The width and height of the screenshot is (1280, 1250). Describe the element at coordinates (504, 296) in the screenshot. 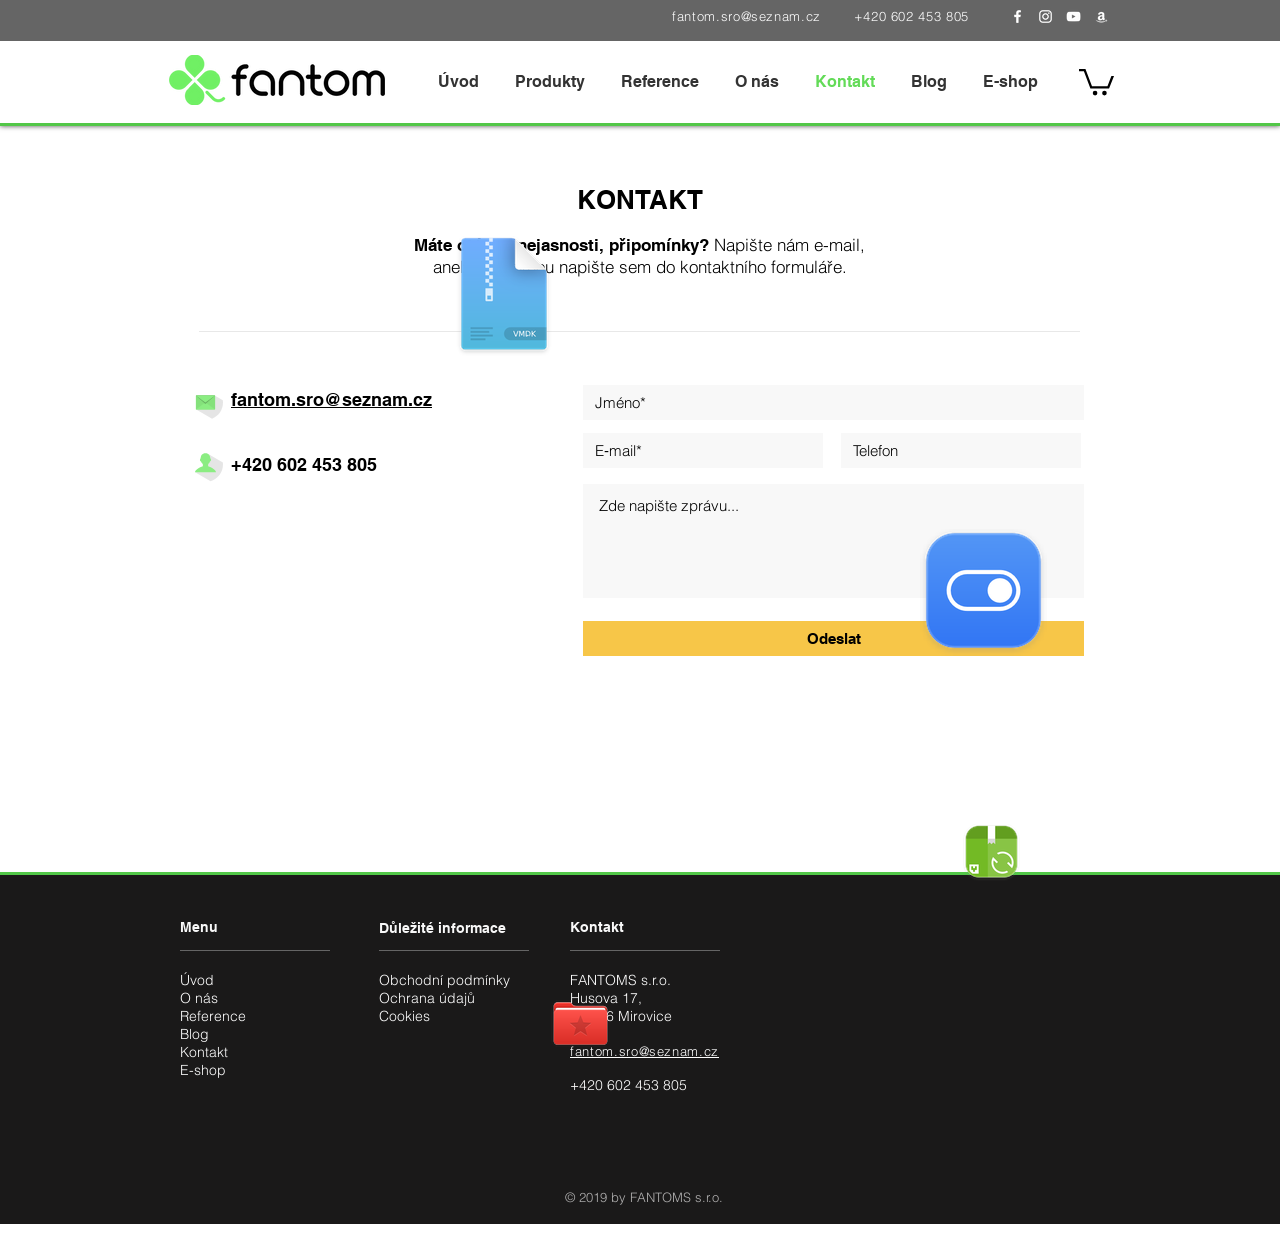

I see `a VirtualBox virtual machine disk file` at that location.